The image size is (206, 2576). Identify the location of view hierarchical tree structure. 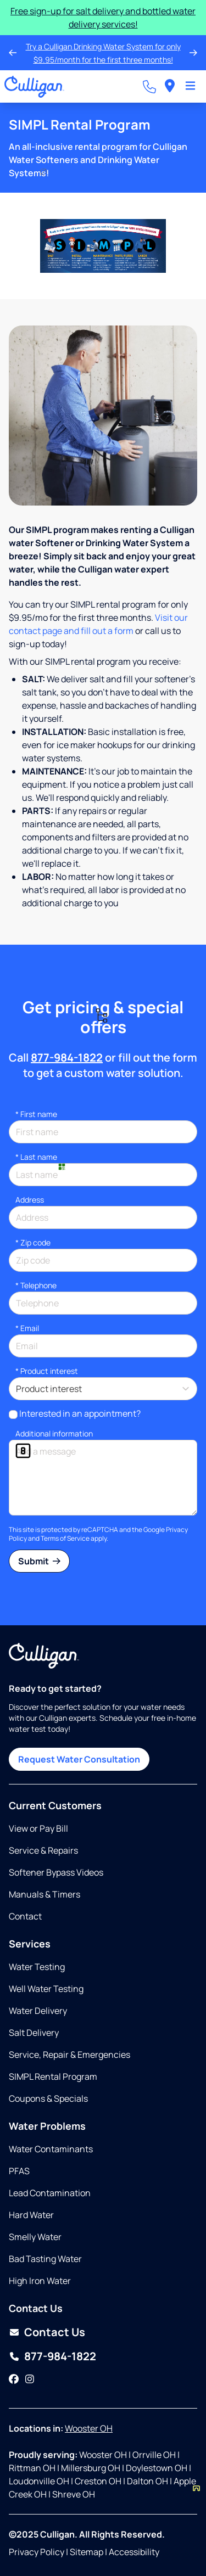
(101, 1015).